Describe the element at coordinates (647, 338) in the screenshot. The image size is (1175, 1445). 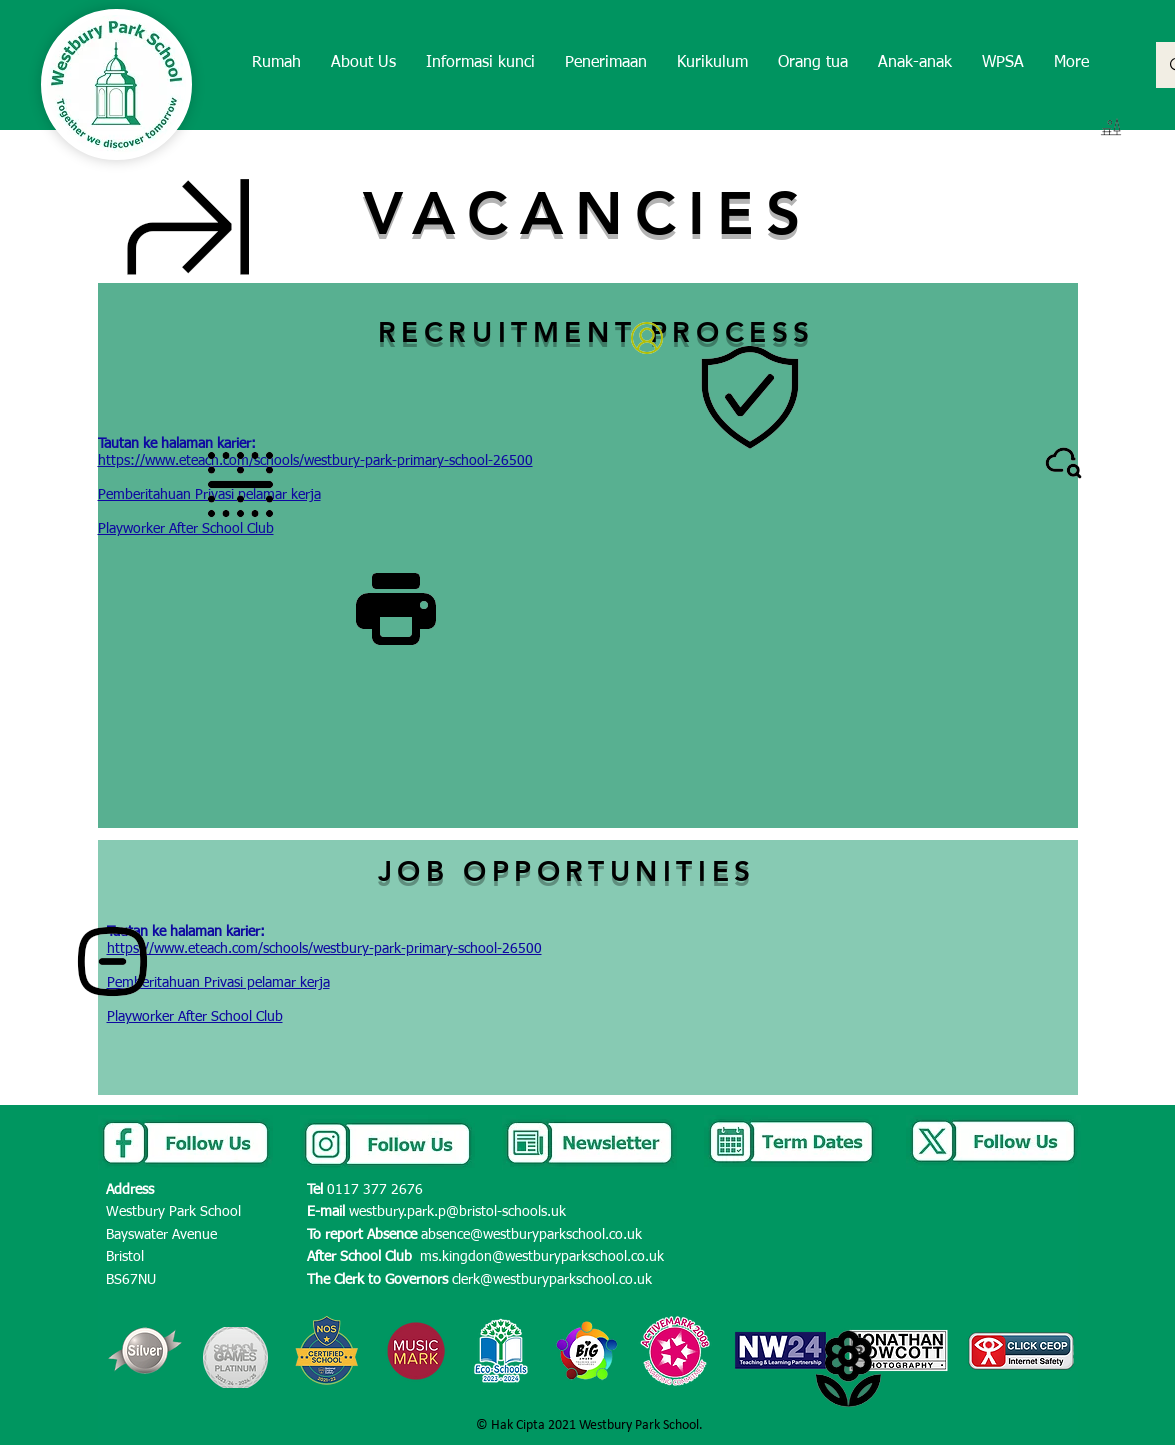
I see `access your account settings` at that location.